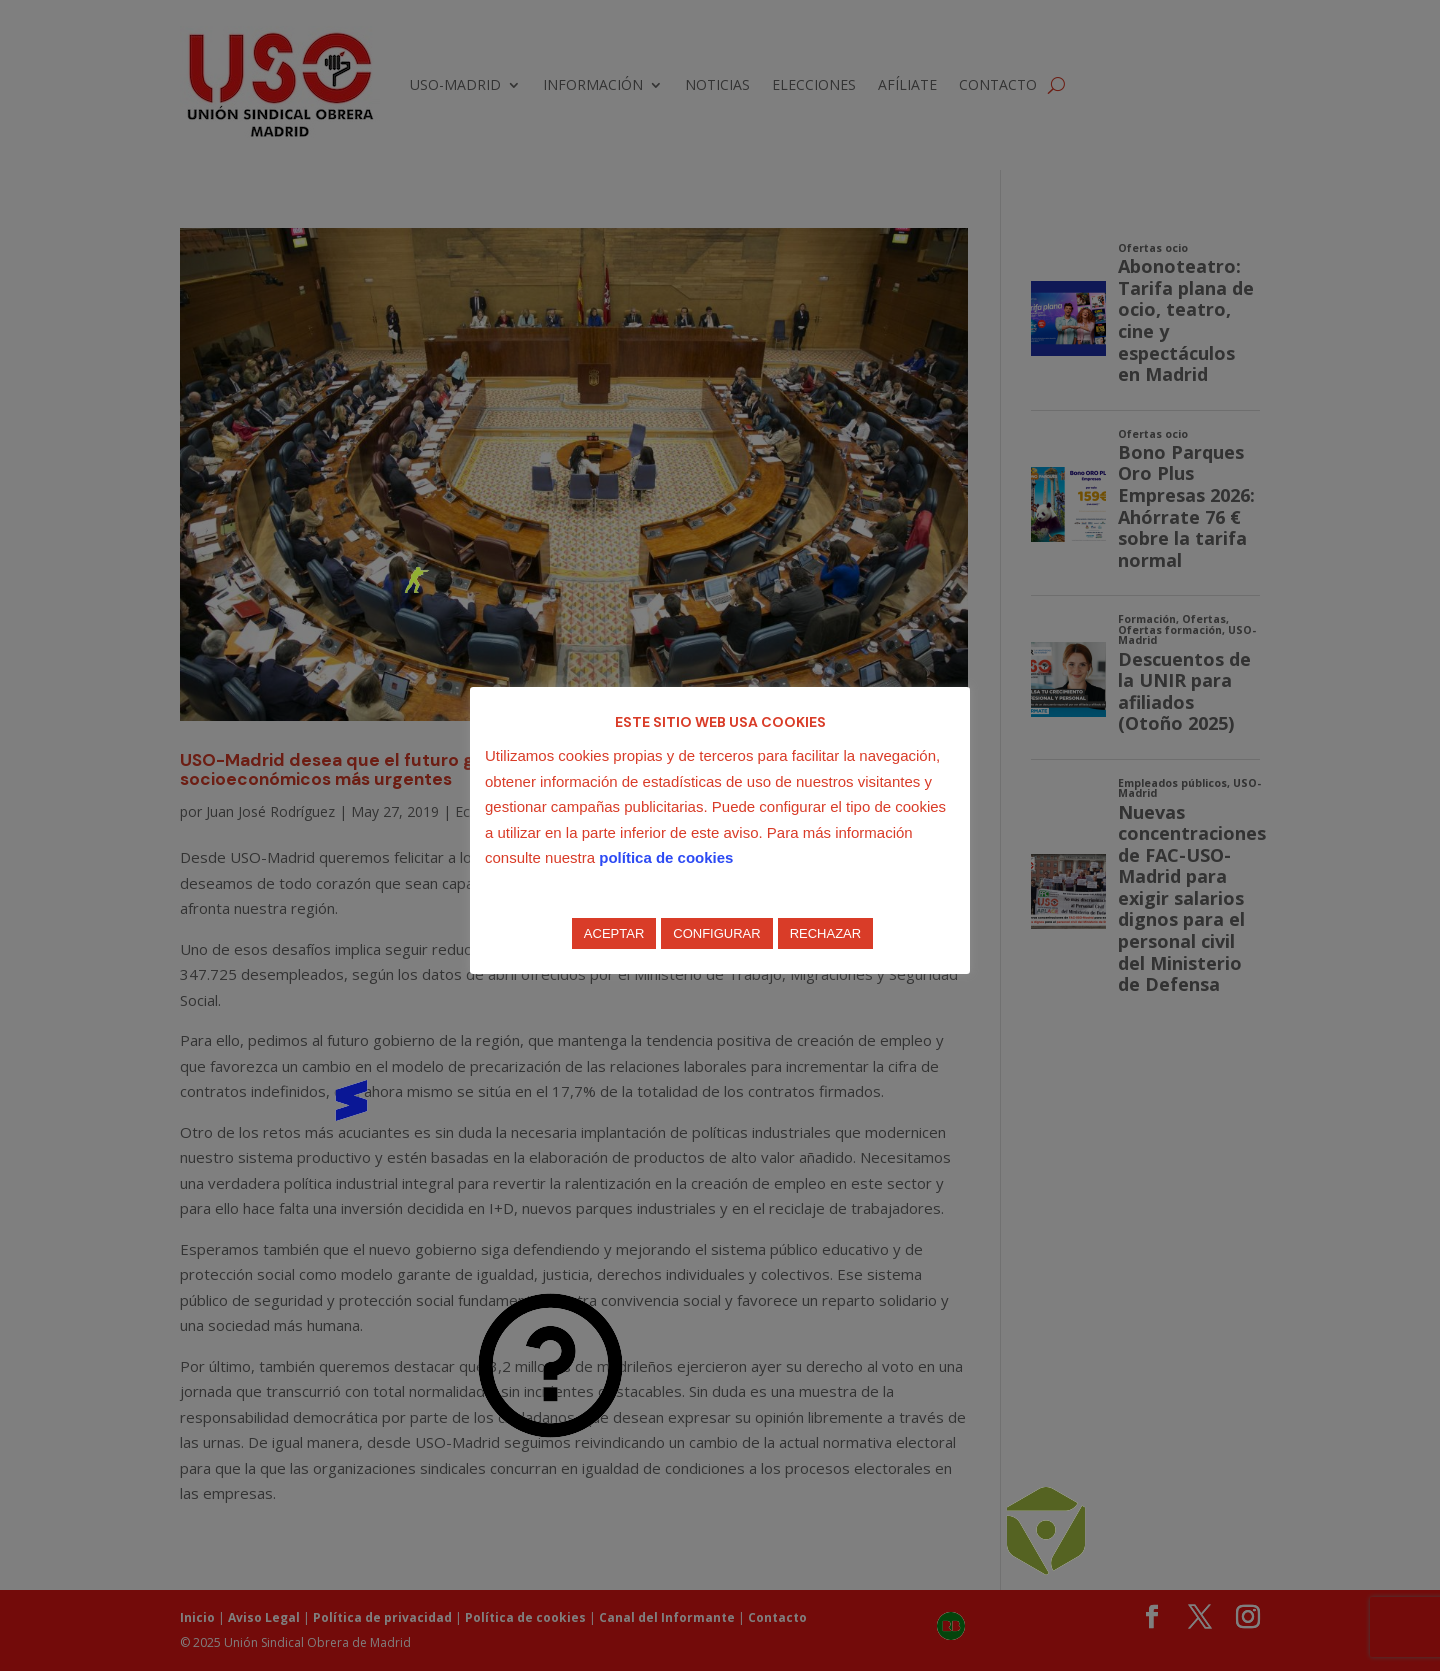  Describe the element at coordinates (951, 1626) in the screenshot. I see `open the Redbubble app` at that location.